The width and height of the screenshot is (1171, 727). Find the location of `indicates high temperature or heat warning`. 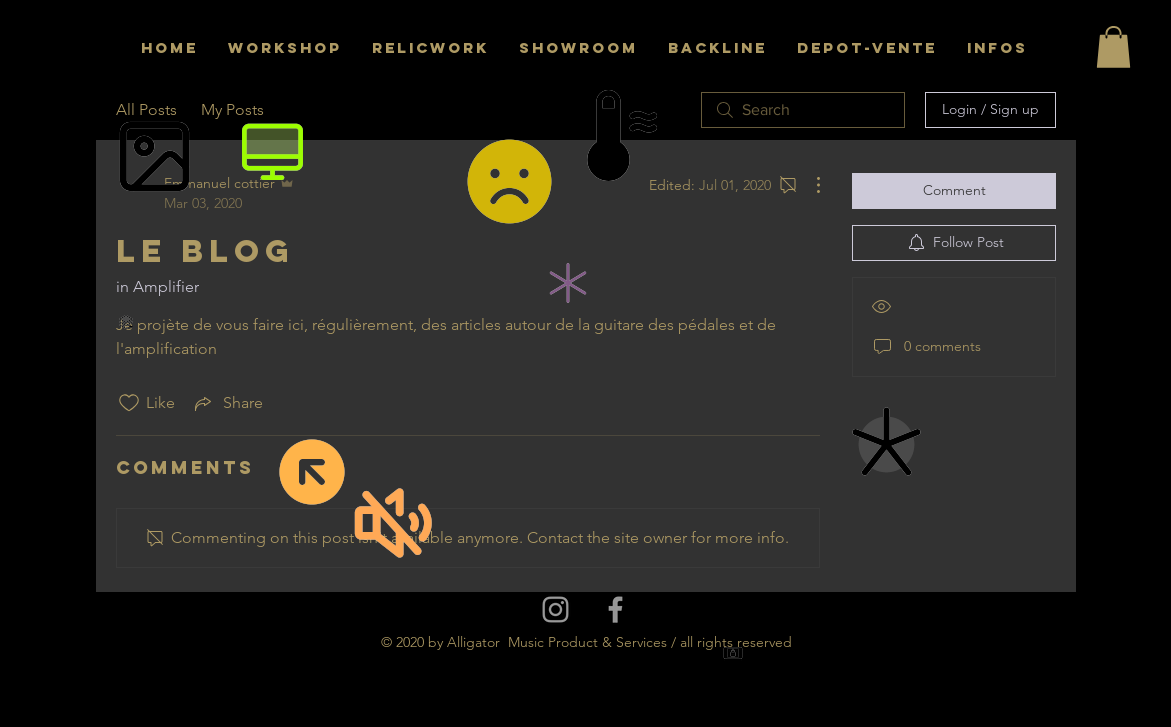

indicates high temperature or heat warning is located at coordinates (611, 135).